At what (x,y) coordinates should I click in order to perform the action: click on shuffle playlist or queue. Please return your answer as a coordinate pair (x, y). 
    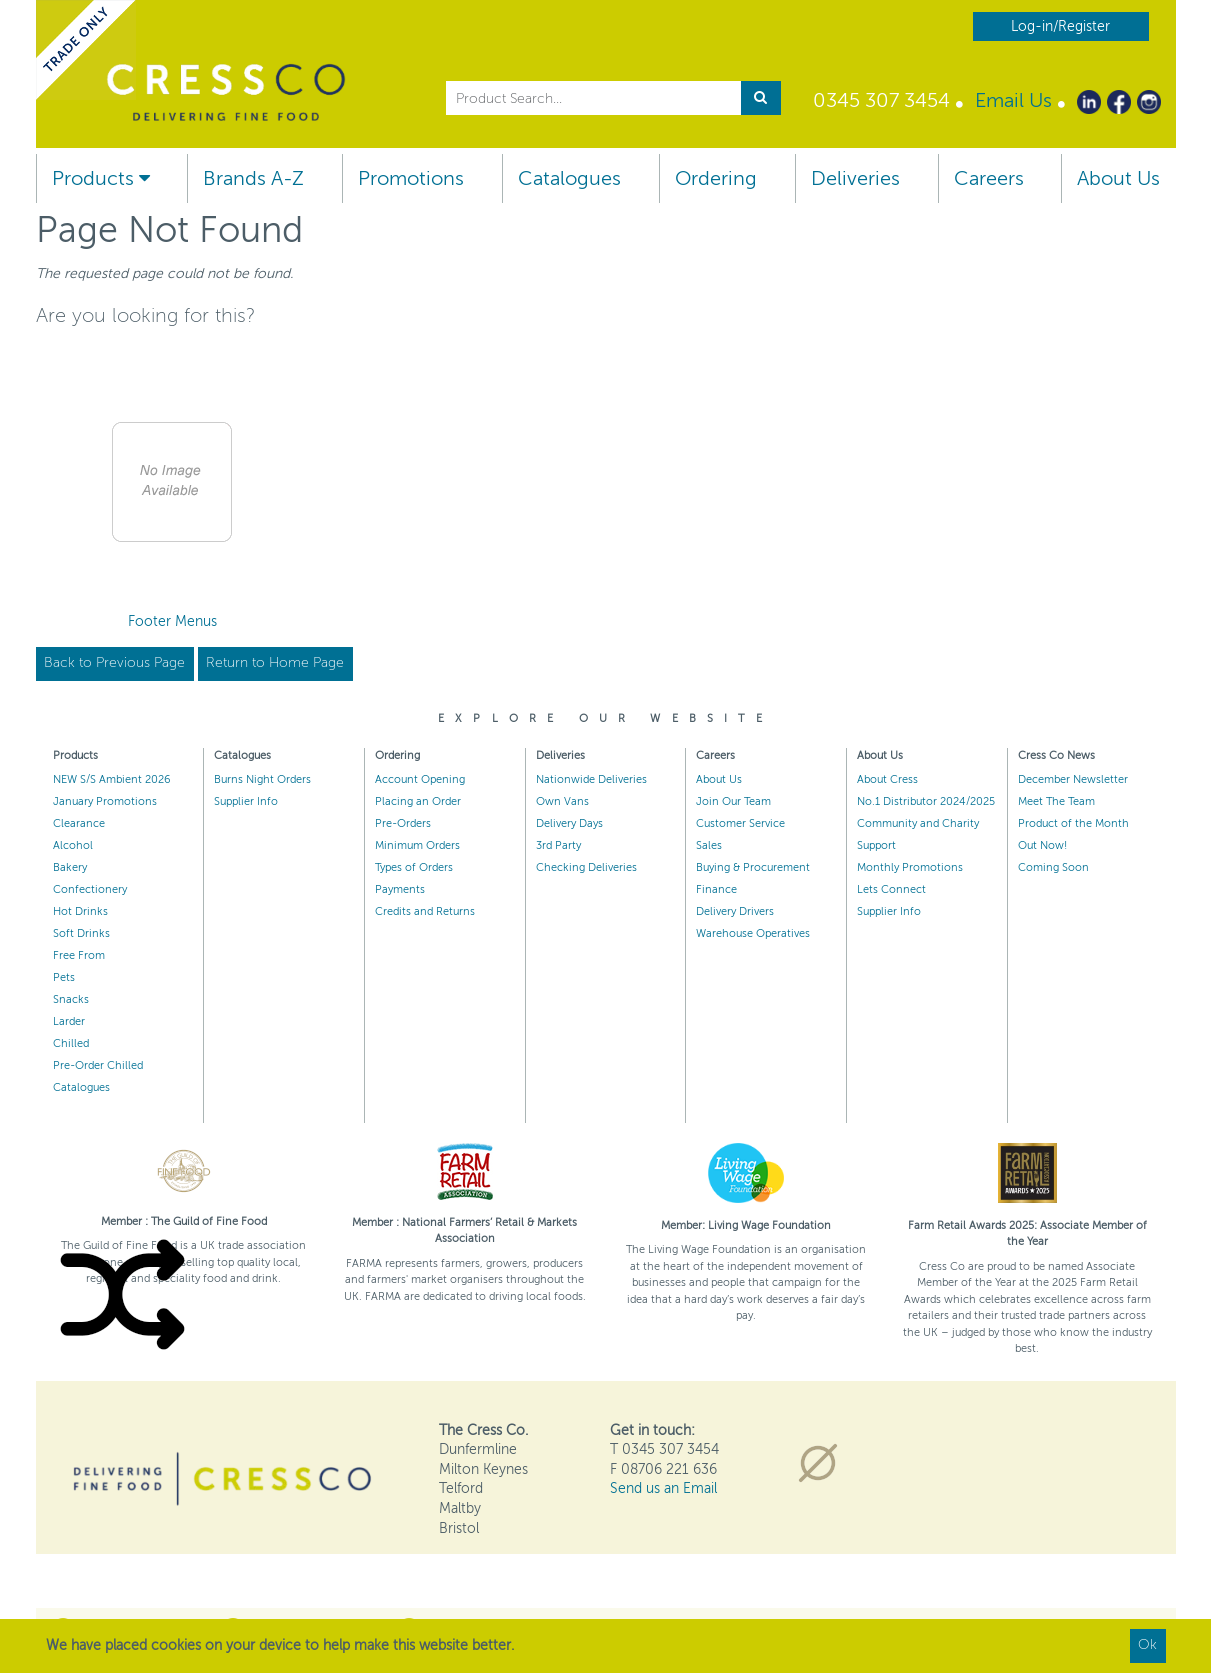
    Looking at the image, I should click on (122, 1294).